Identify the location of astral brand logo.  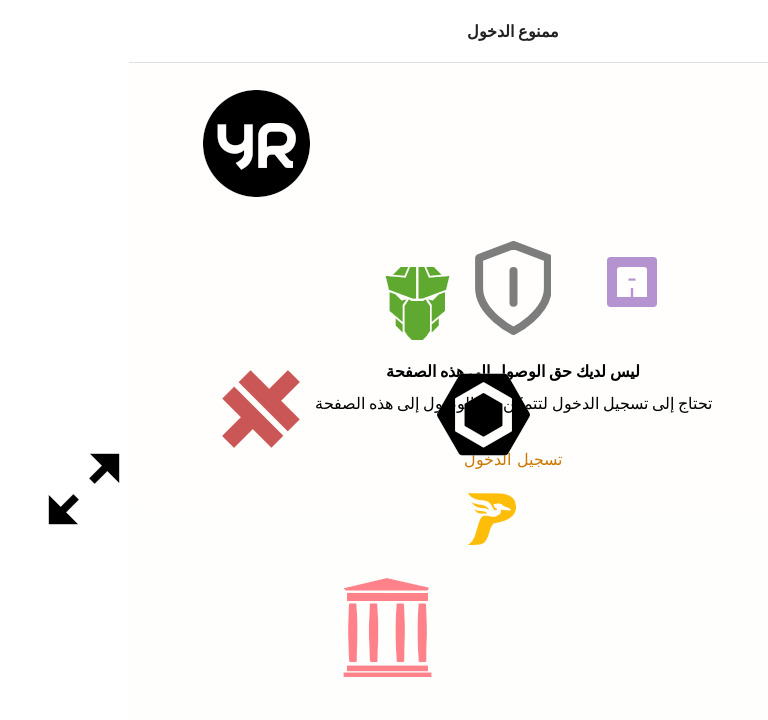
(632, 282).